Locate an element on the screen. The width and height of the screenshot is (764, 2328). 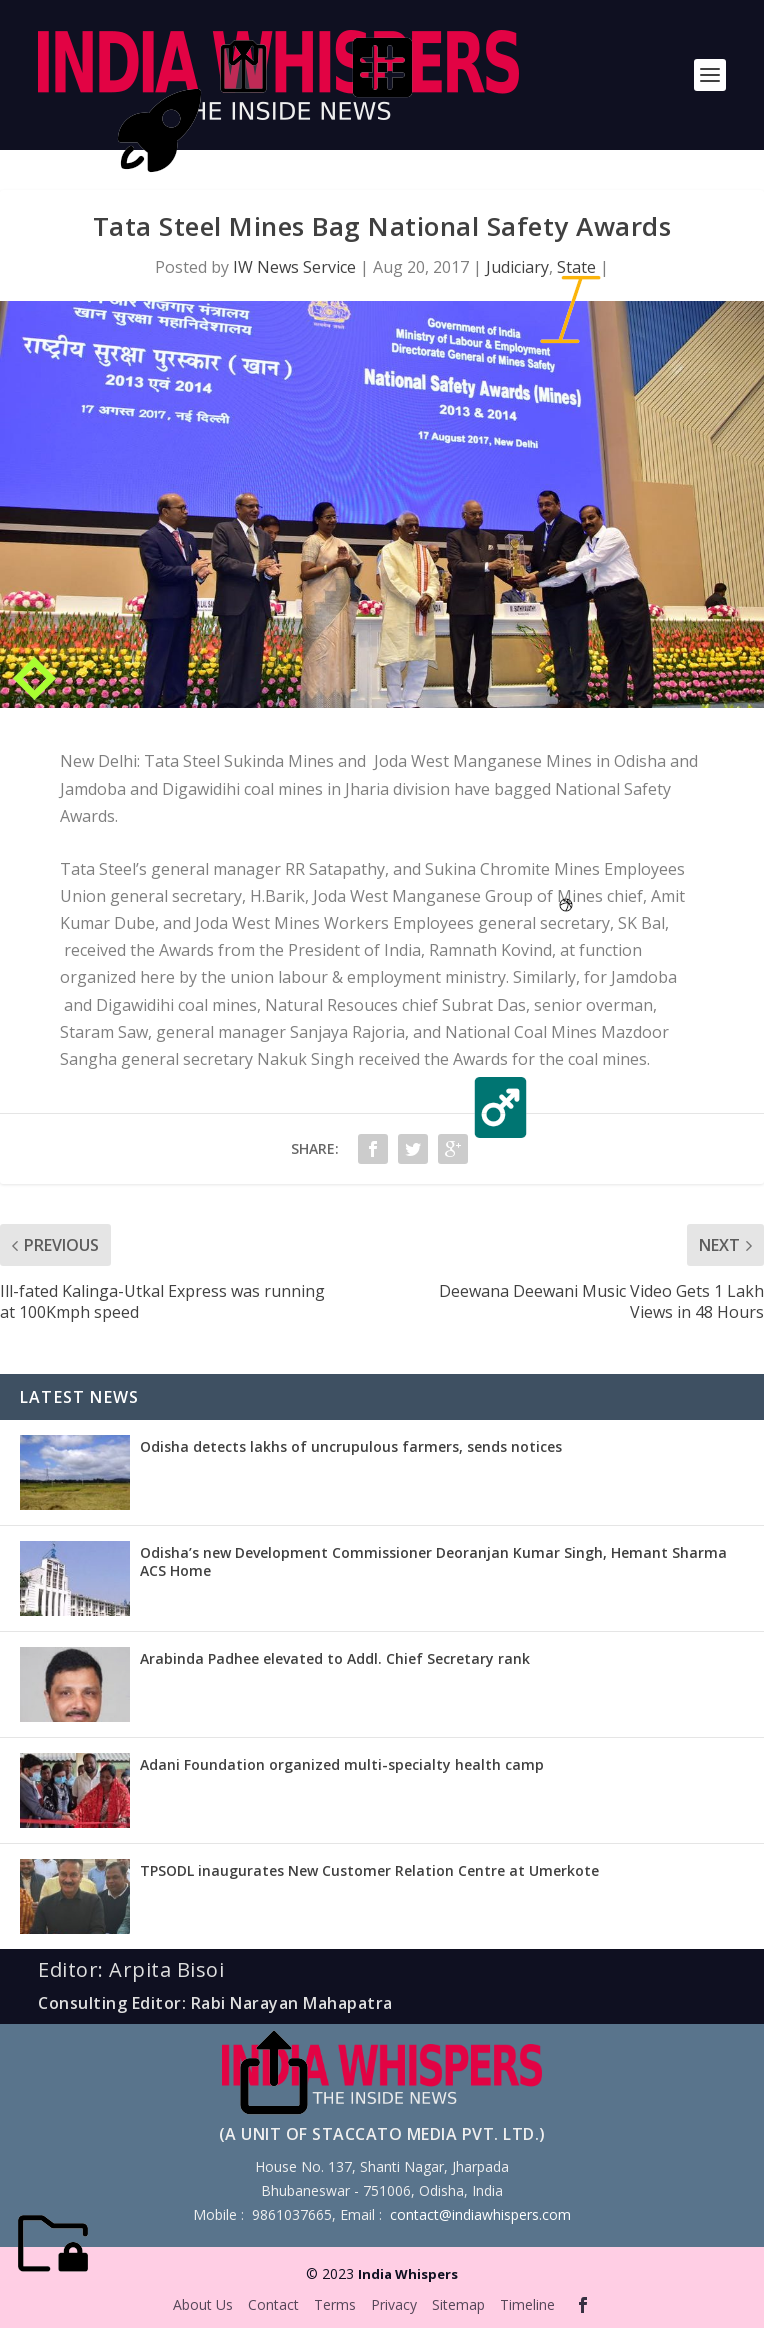
apply italic formatting to selected text is located at coordinates (570, 309).